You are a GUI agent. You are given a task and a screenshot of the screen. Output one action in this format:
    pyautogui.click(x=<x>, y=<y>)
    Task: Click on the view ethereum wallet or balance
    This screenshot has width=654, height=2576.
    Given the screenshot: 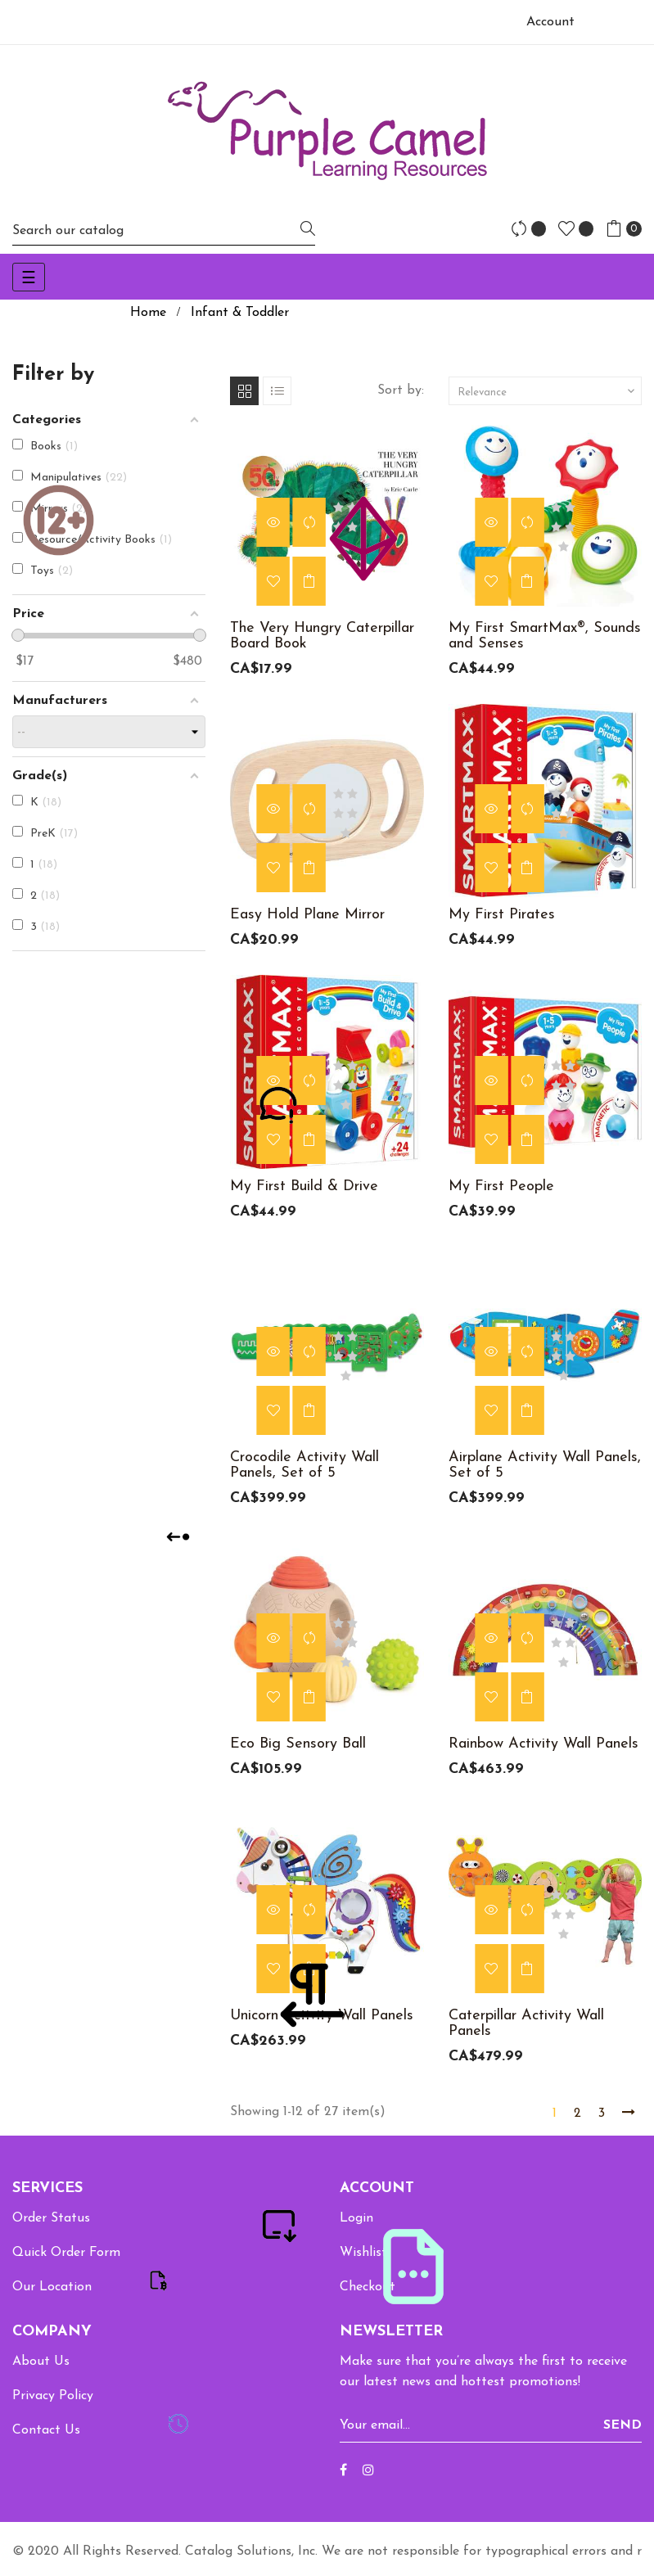 What is the action you would take?
    pyautogui.click(x=363, y=539)
    